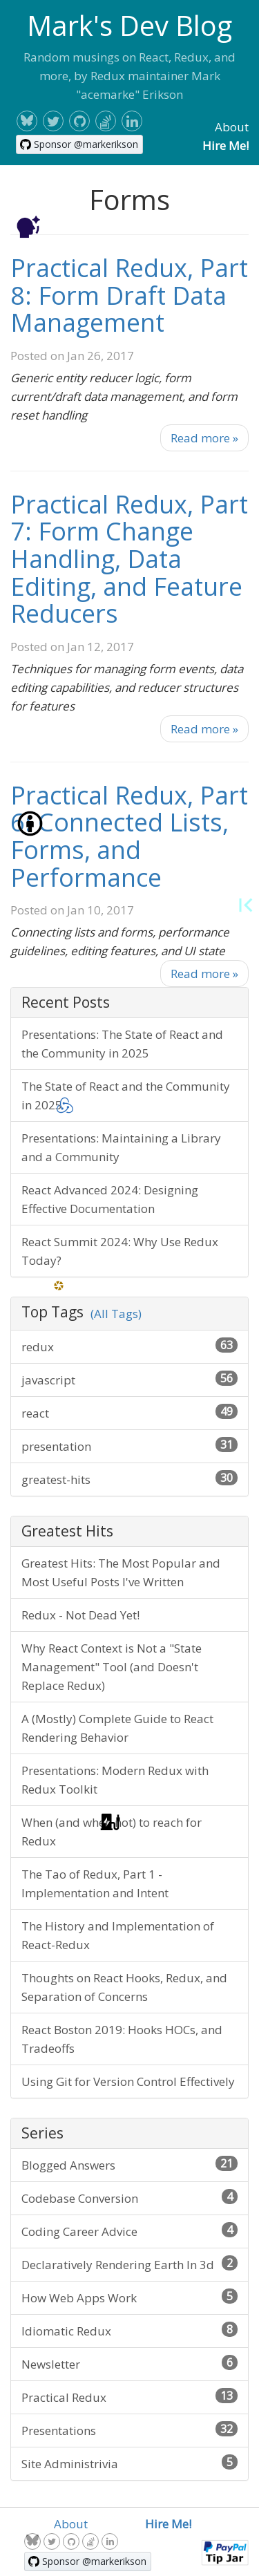 The height and width of the screenshot is (2576, 259). What do you see at coordinates (65, 1105) in the screenshot?
I see `Redux state management library logo` at bounding box center [65, 1105].